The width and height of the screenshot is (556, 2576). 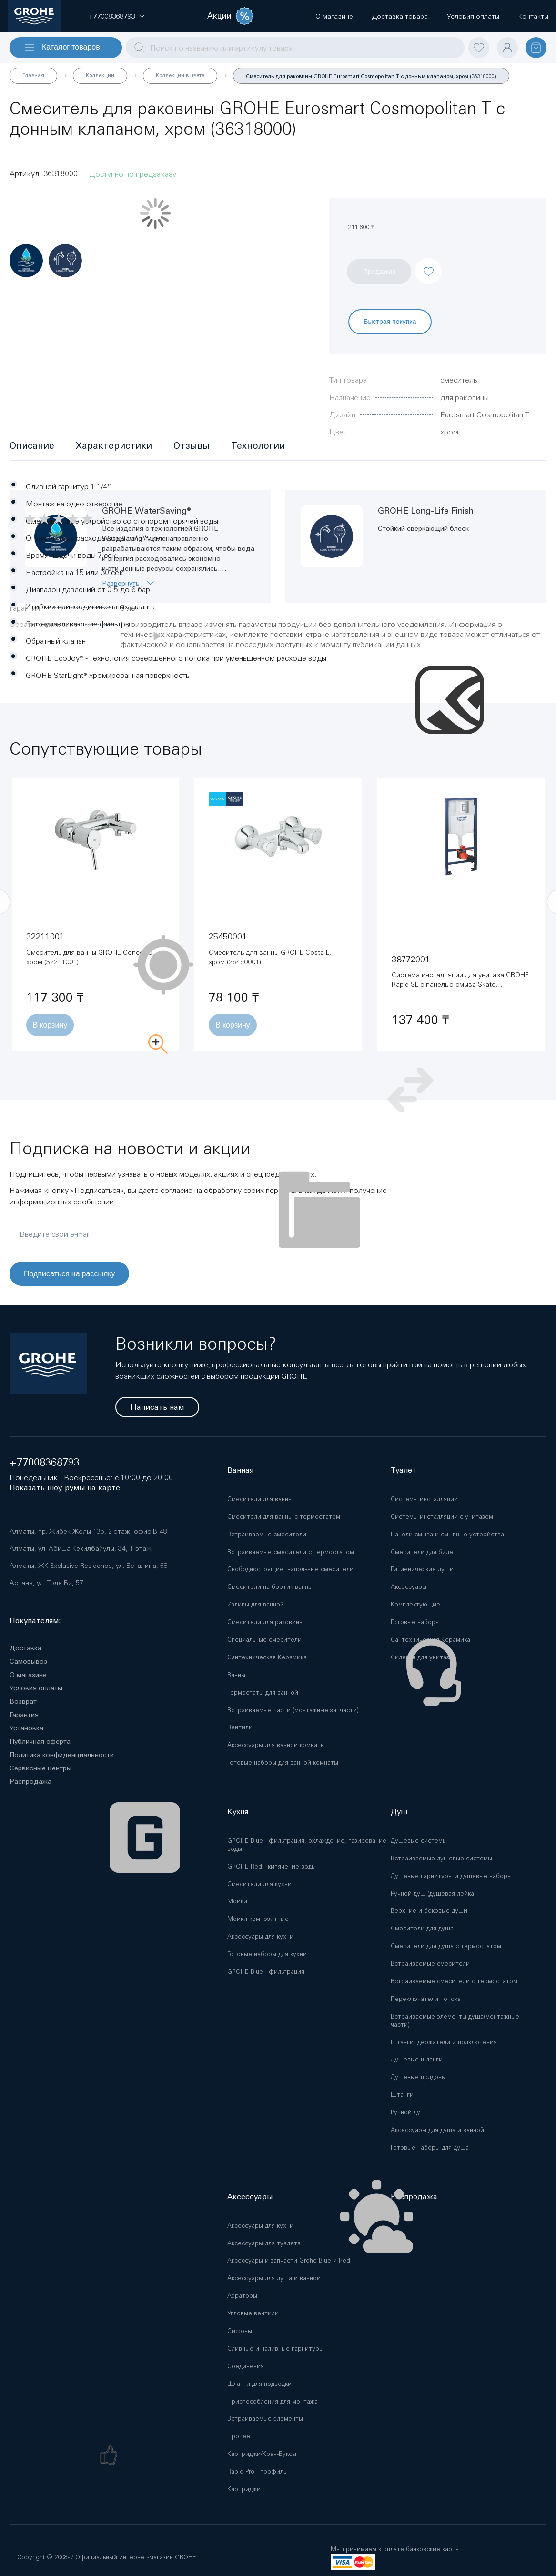 What do you see at coordinates (376, 2216) in the screenshot?
I see `indicates partly cloudy weather conditions` at bounding box center [376, 2216].